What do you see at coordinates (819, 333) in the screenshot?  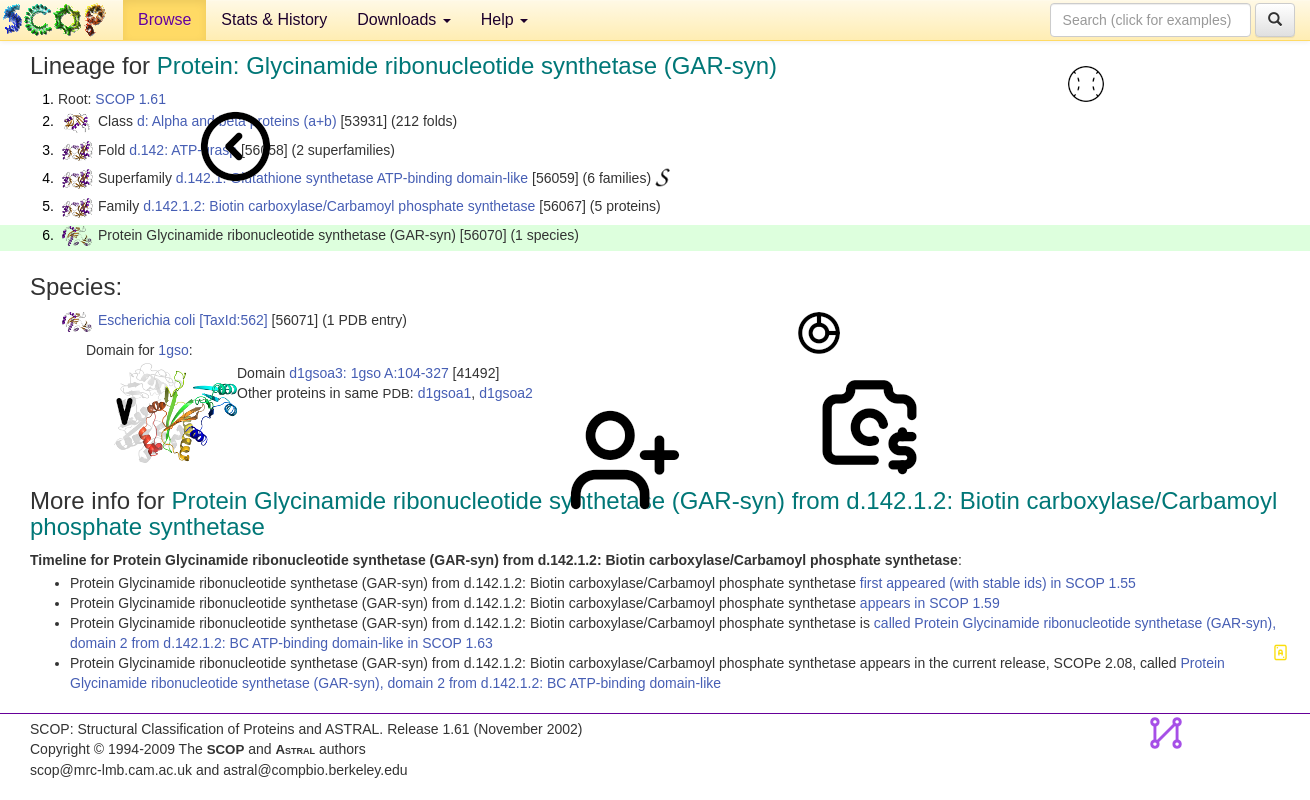 I see `view donut chart analytics` at bounding box center [819, 333].